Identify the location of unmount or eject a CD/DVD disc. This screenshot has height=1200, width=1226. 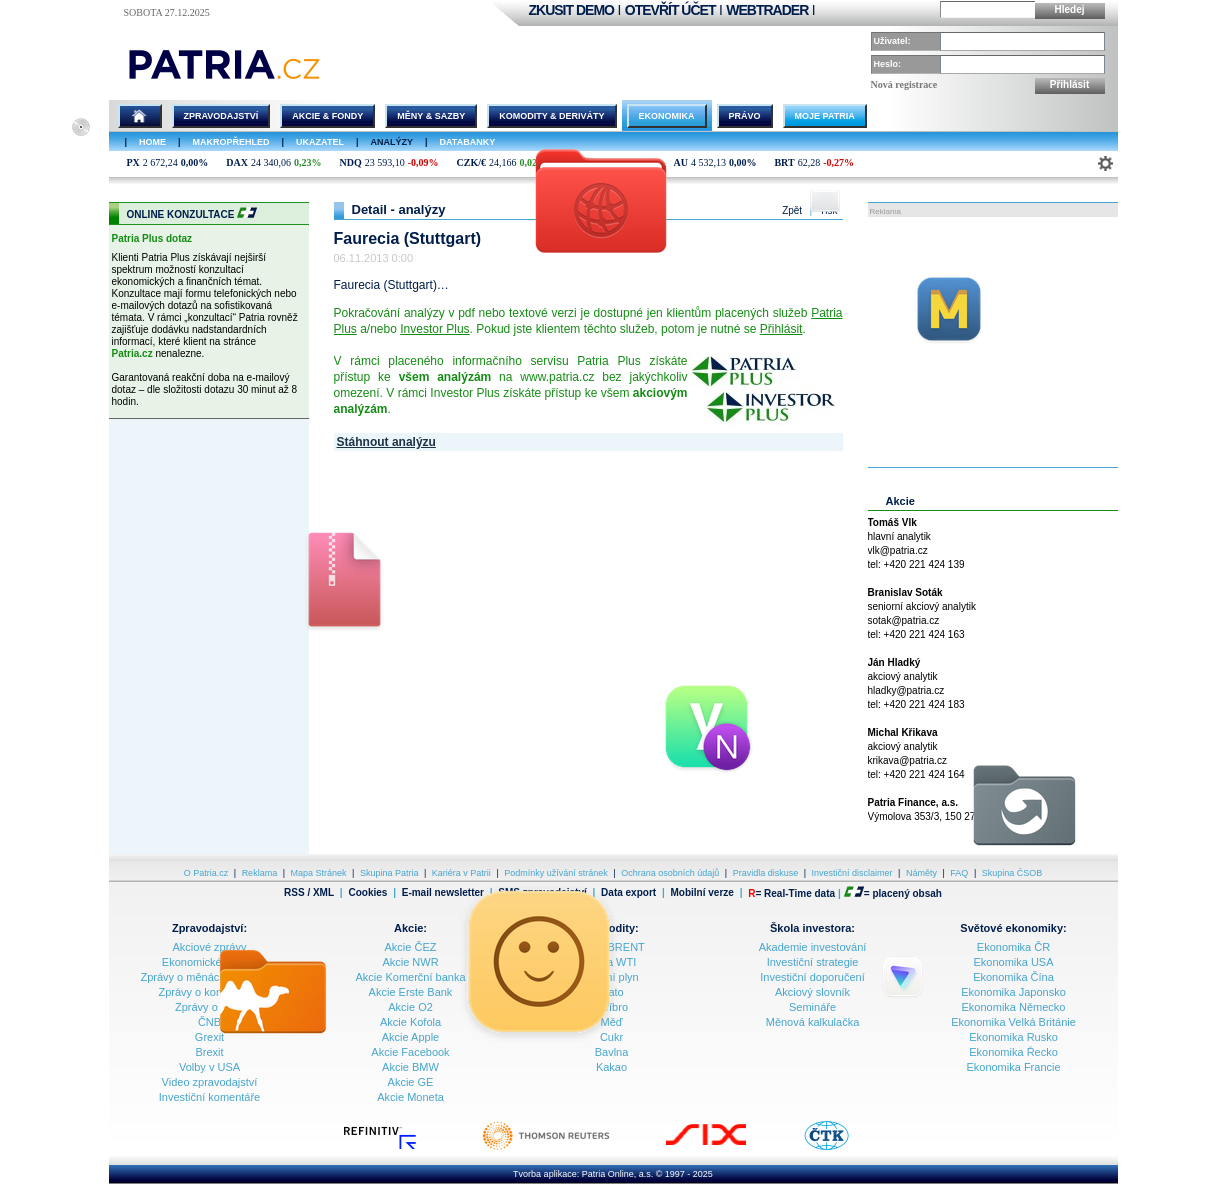
(81, 127).